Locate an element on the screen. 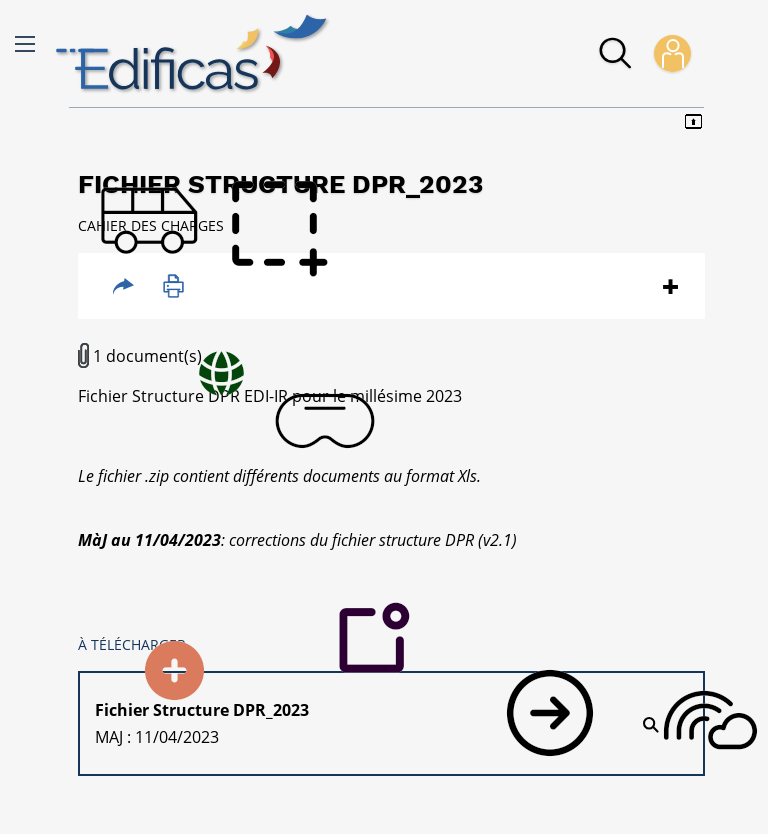  present to all participants is located at coordinates (693, 121).